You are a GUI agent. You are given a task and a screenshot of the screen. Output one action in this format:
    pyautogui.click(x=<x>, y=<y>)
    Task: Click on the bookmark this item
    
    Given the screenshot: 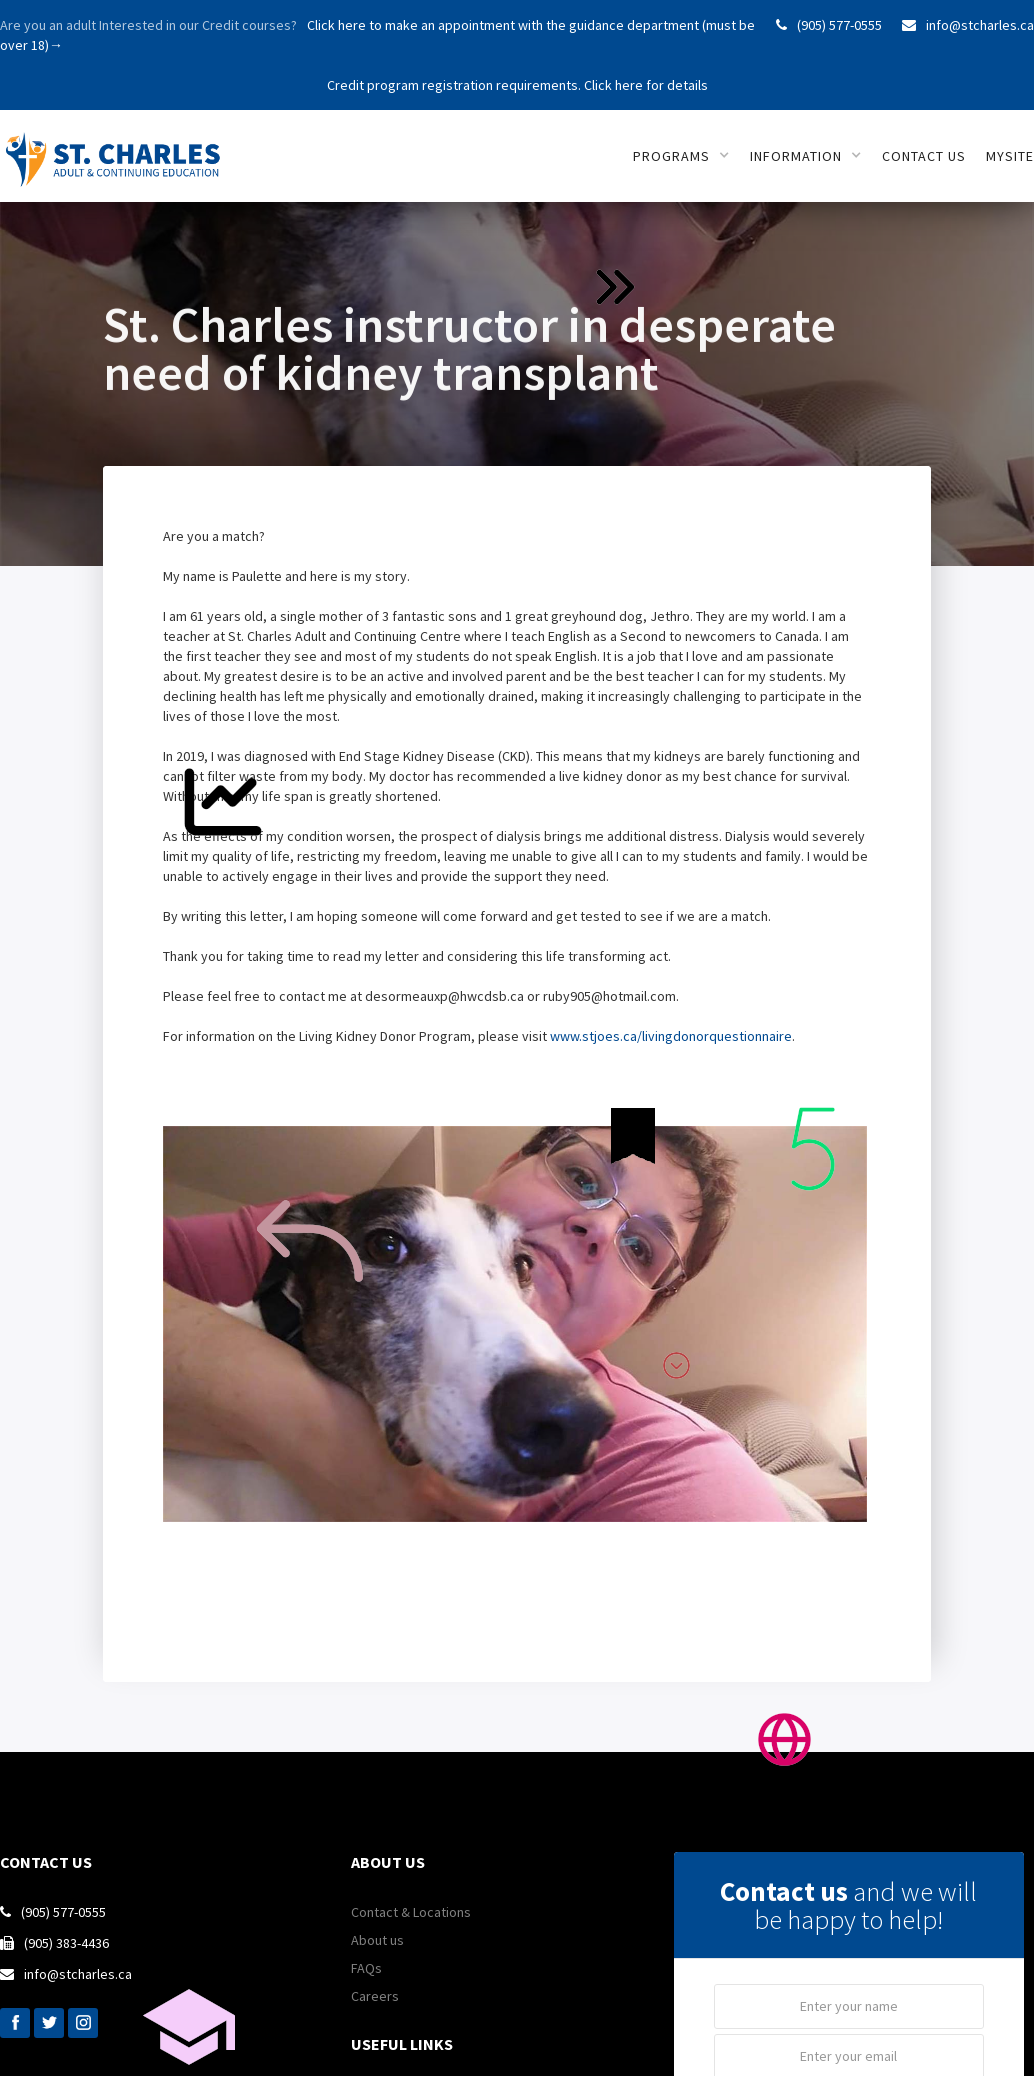 What is the action you would take?
    pyautogui.click(x=633, y=1136)
    